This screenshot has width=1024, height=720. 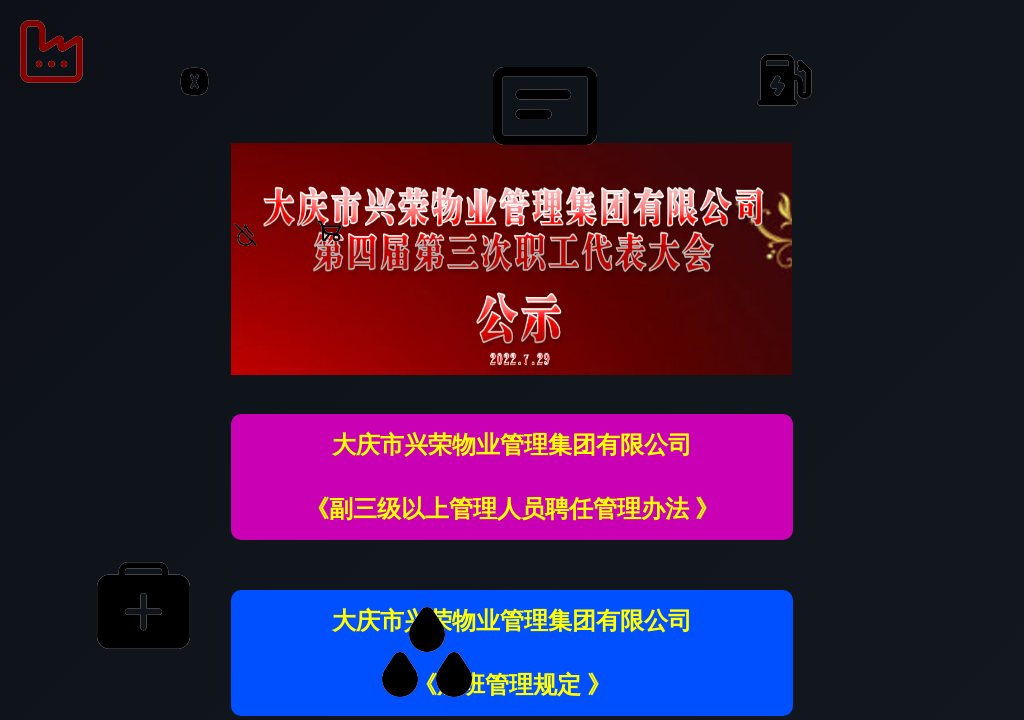 What do you see at coordinates (786, 80) in the screenshot?
I see `find nearby EV charging stations` at bounding box center [786, 80].